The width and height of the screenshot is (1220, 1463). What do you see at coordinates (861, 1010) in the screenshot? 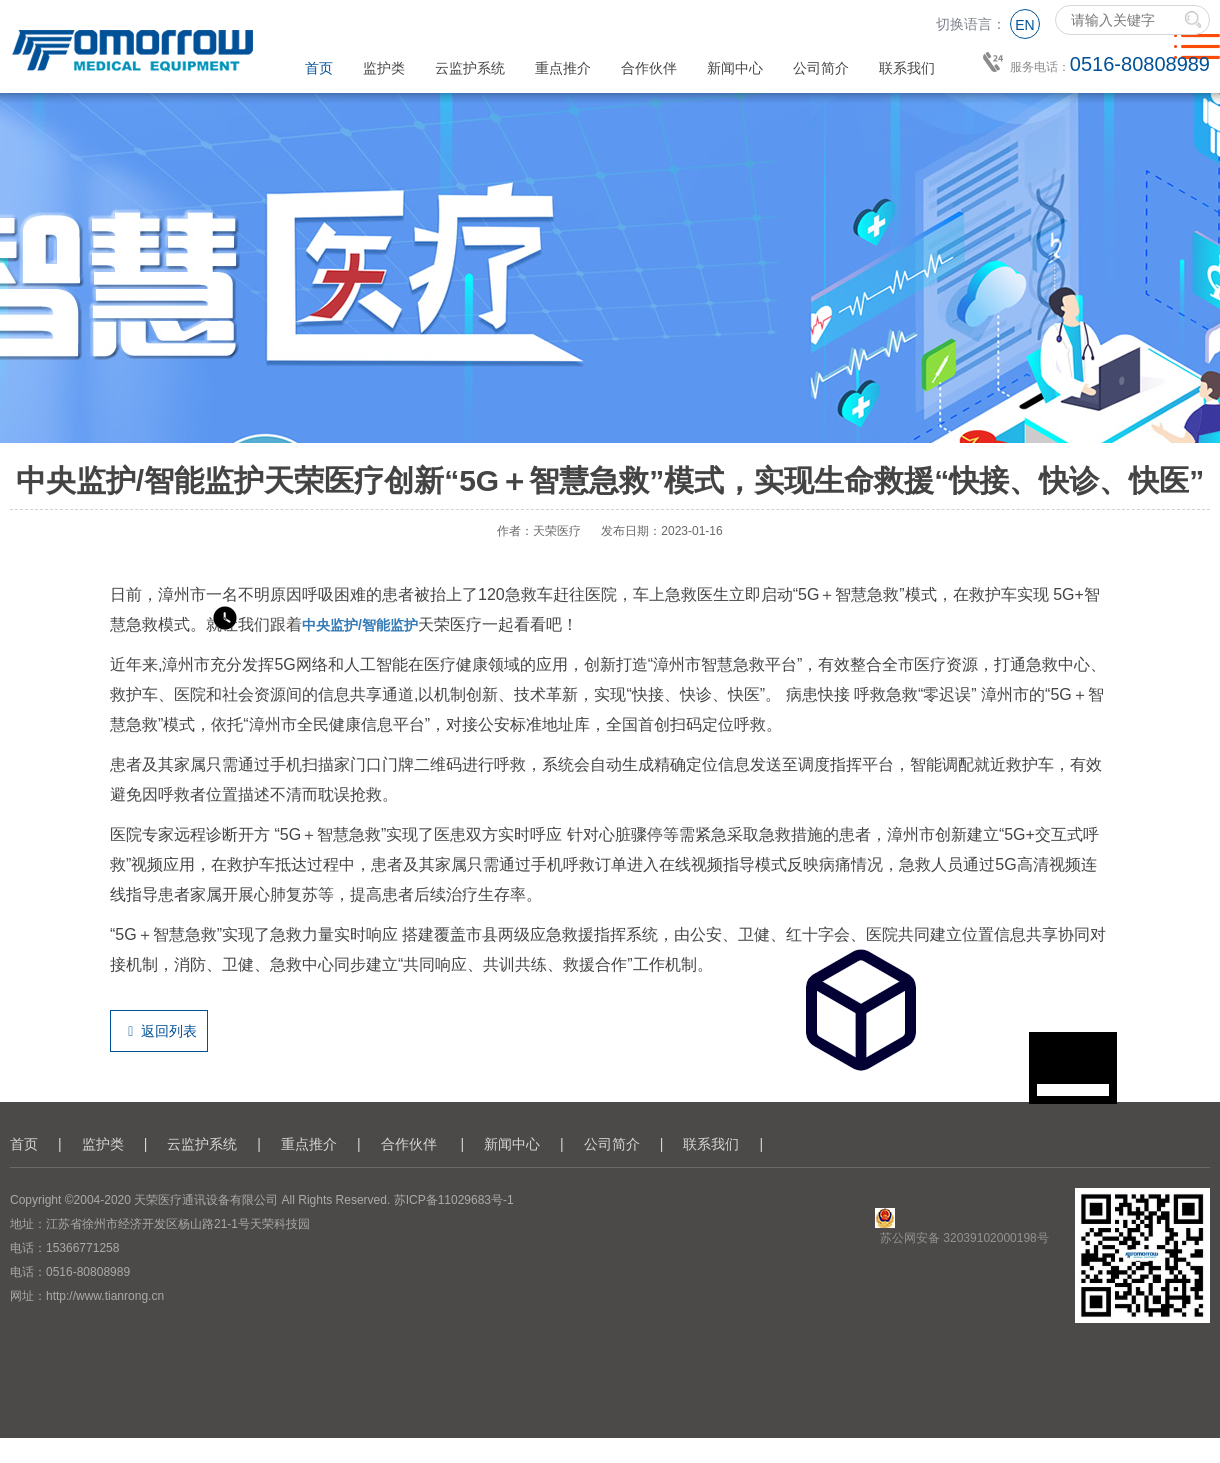
I see `view 3D model or object` at bounding box center [861, 1010].